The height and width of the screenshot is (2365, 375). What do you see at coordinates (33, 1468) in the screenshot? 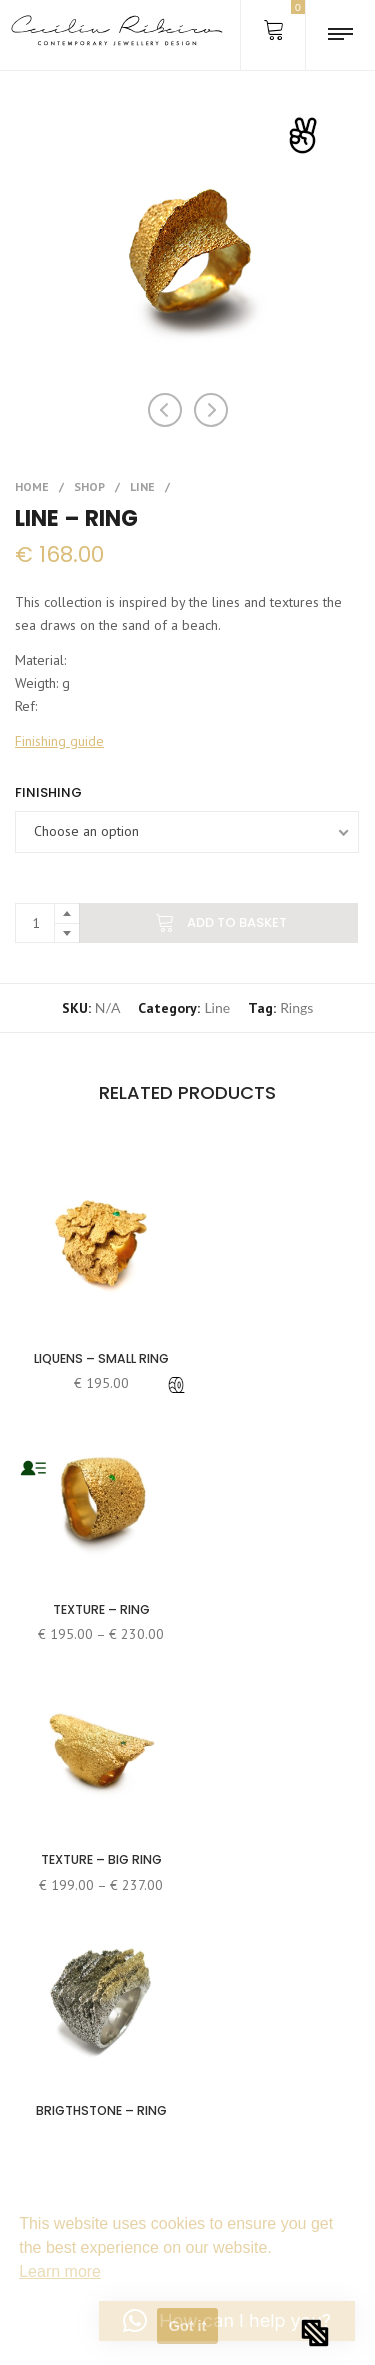
I see `view user directory or contact list` at bounding box center [33, 1468].